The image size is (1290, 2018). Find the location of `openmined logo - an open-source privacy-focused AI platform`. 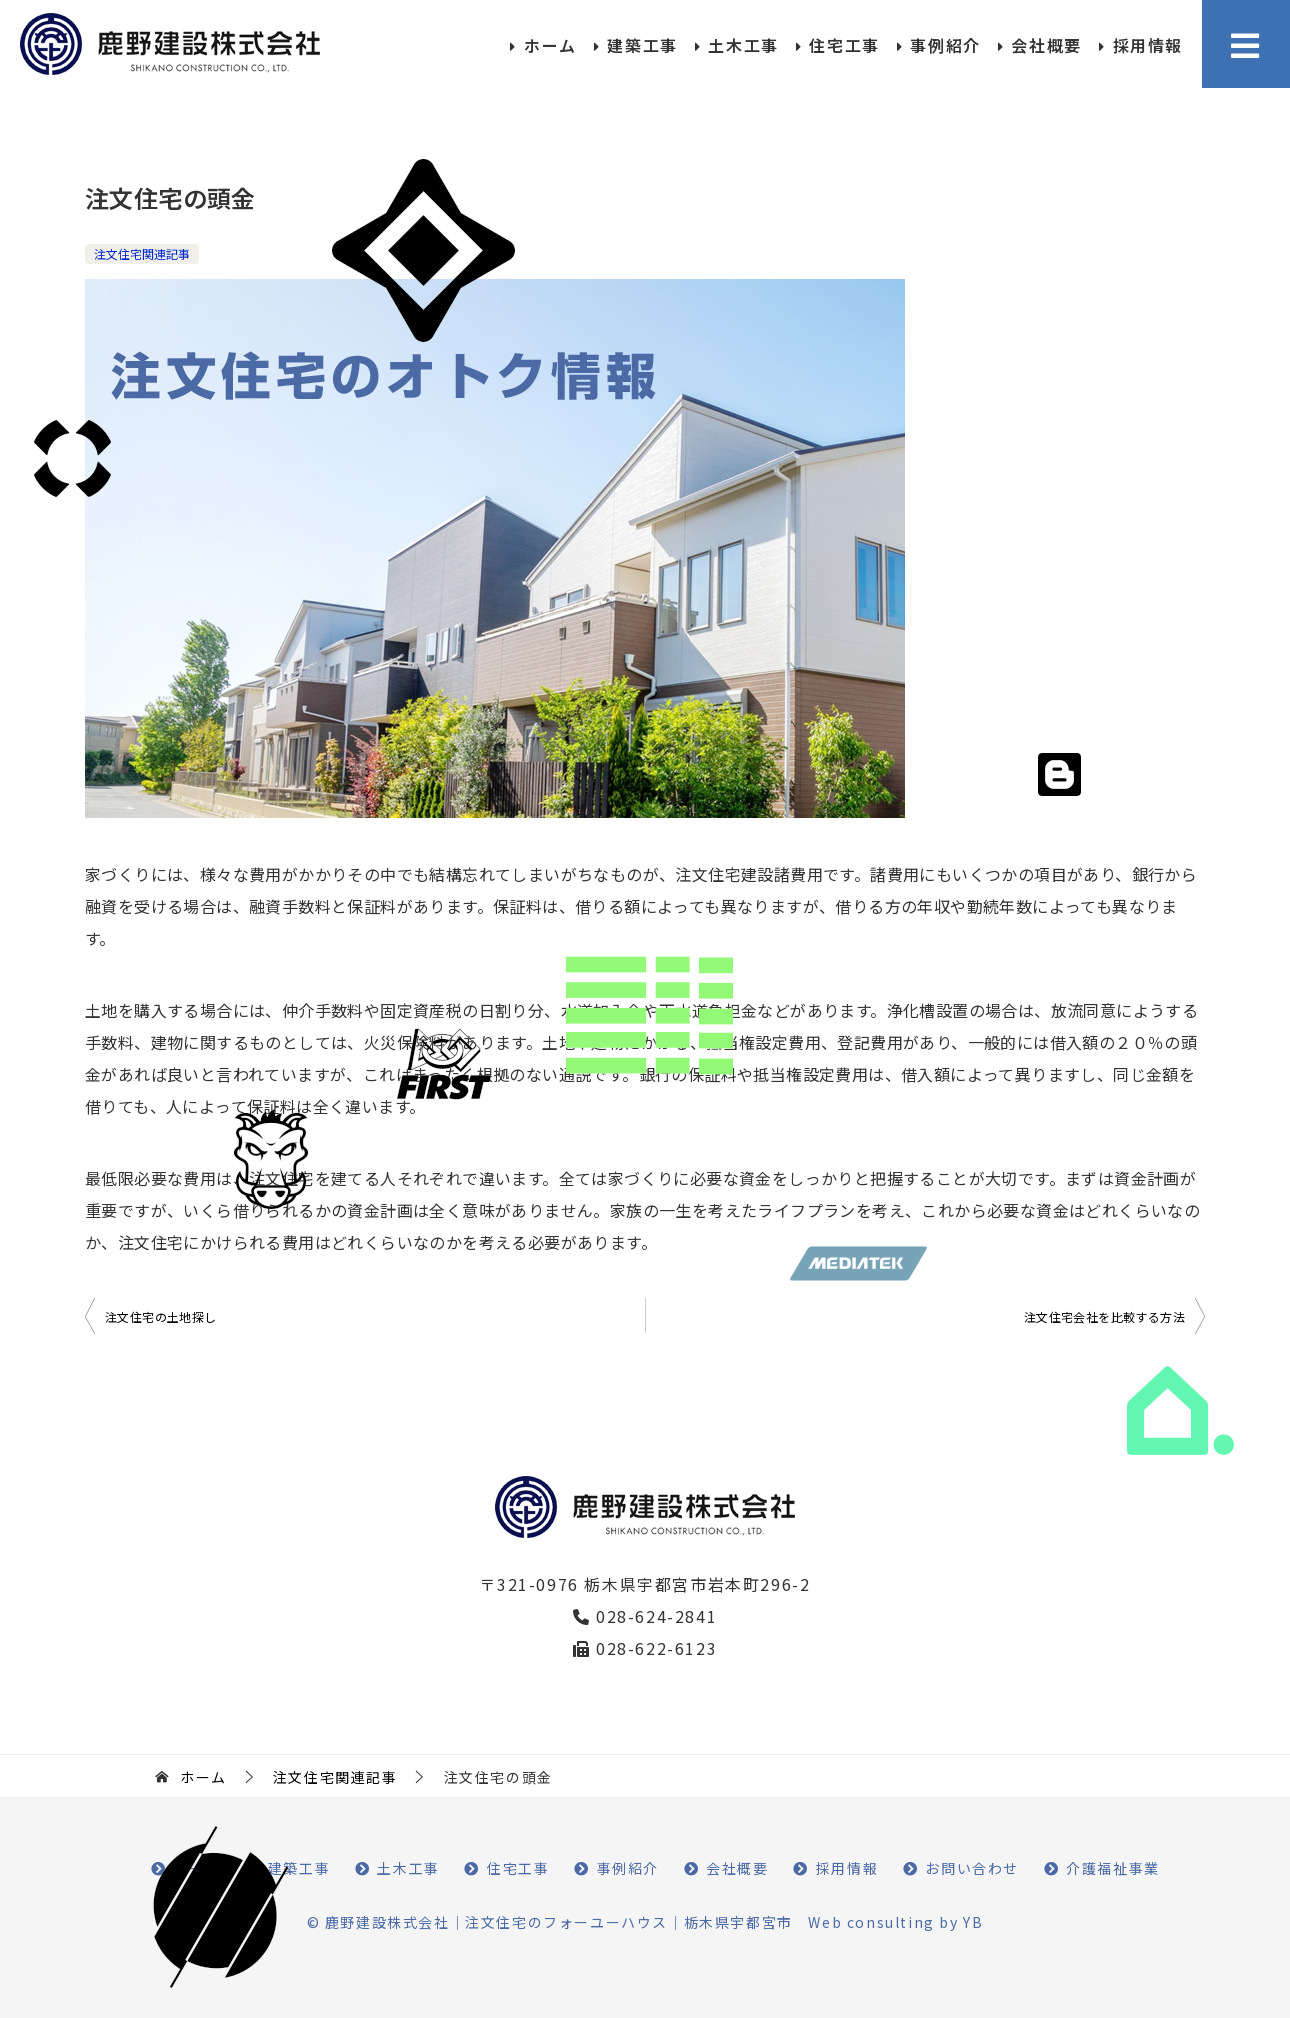

openmined logo - an open-source privacy-focused AI platform is located at coordinates (423, 250).